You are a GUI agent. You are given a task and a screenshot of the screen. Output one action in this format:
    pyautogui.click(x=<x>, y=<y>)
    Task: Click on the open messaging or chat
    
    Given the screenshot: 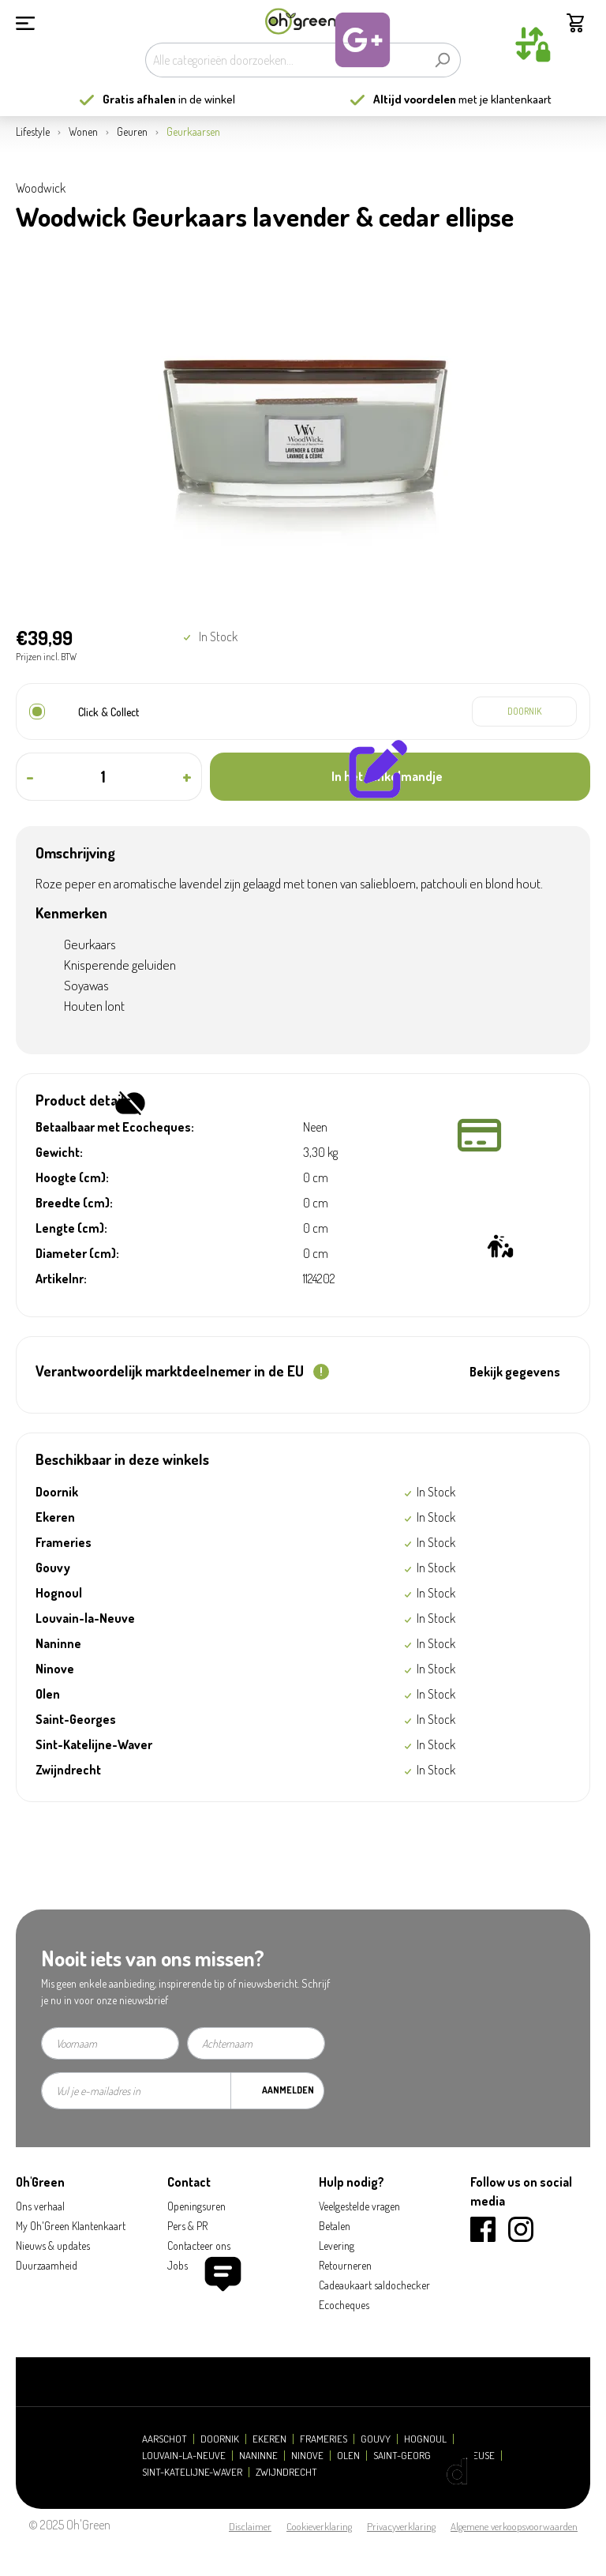 What is the action you would take?
    pyautogui.click(x=223, y=2273)
    